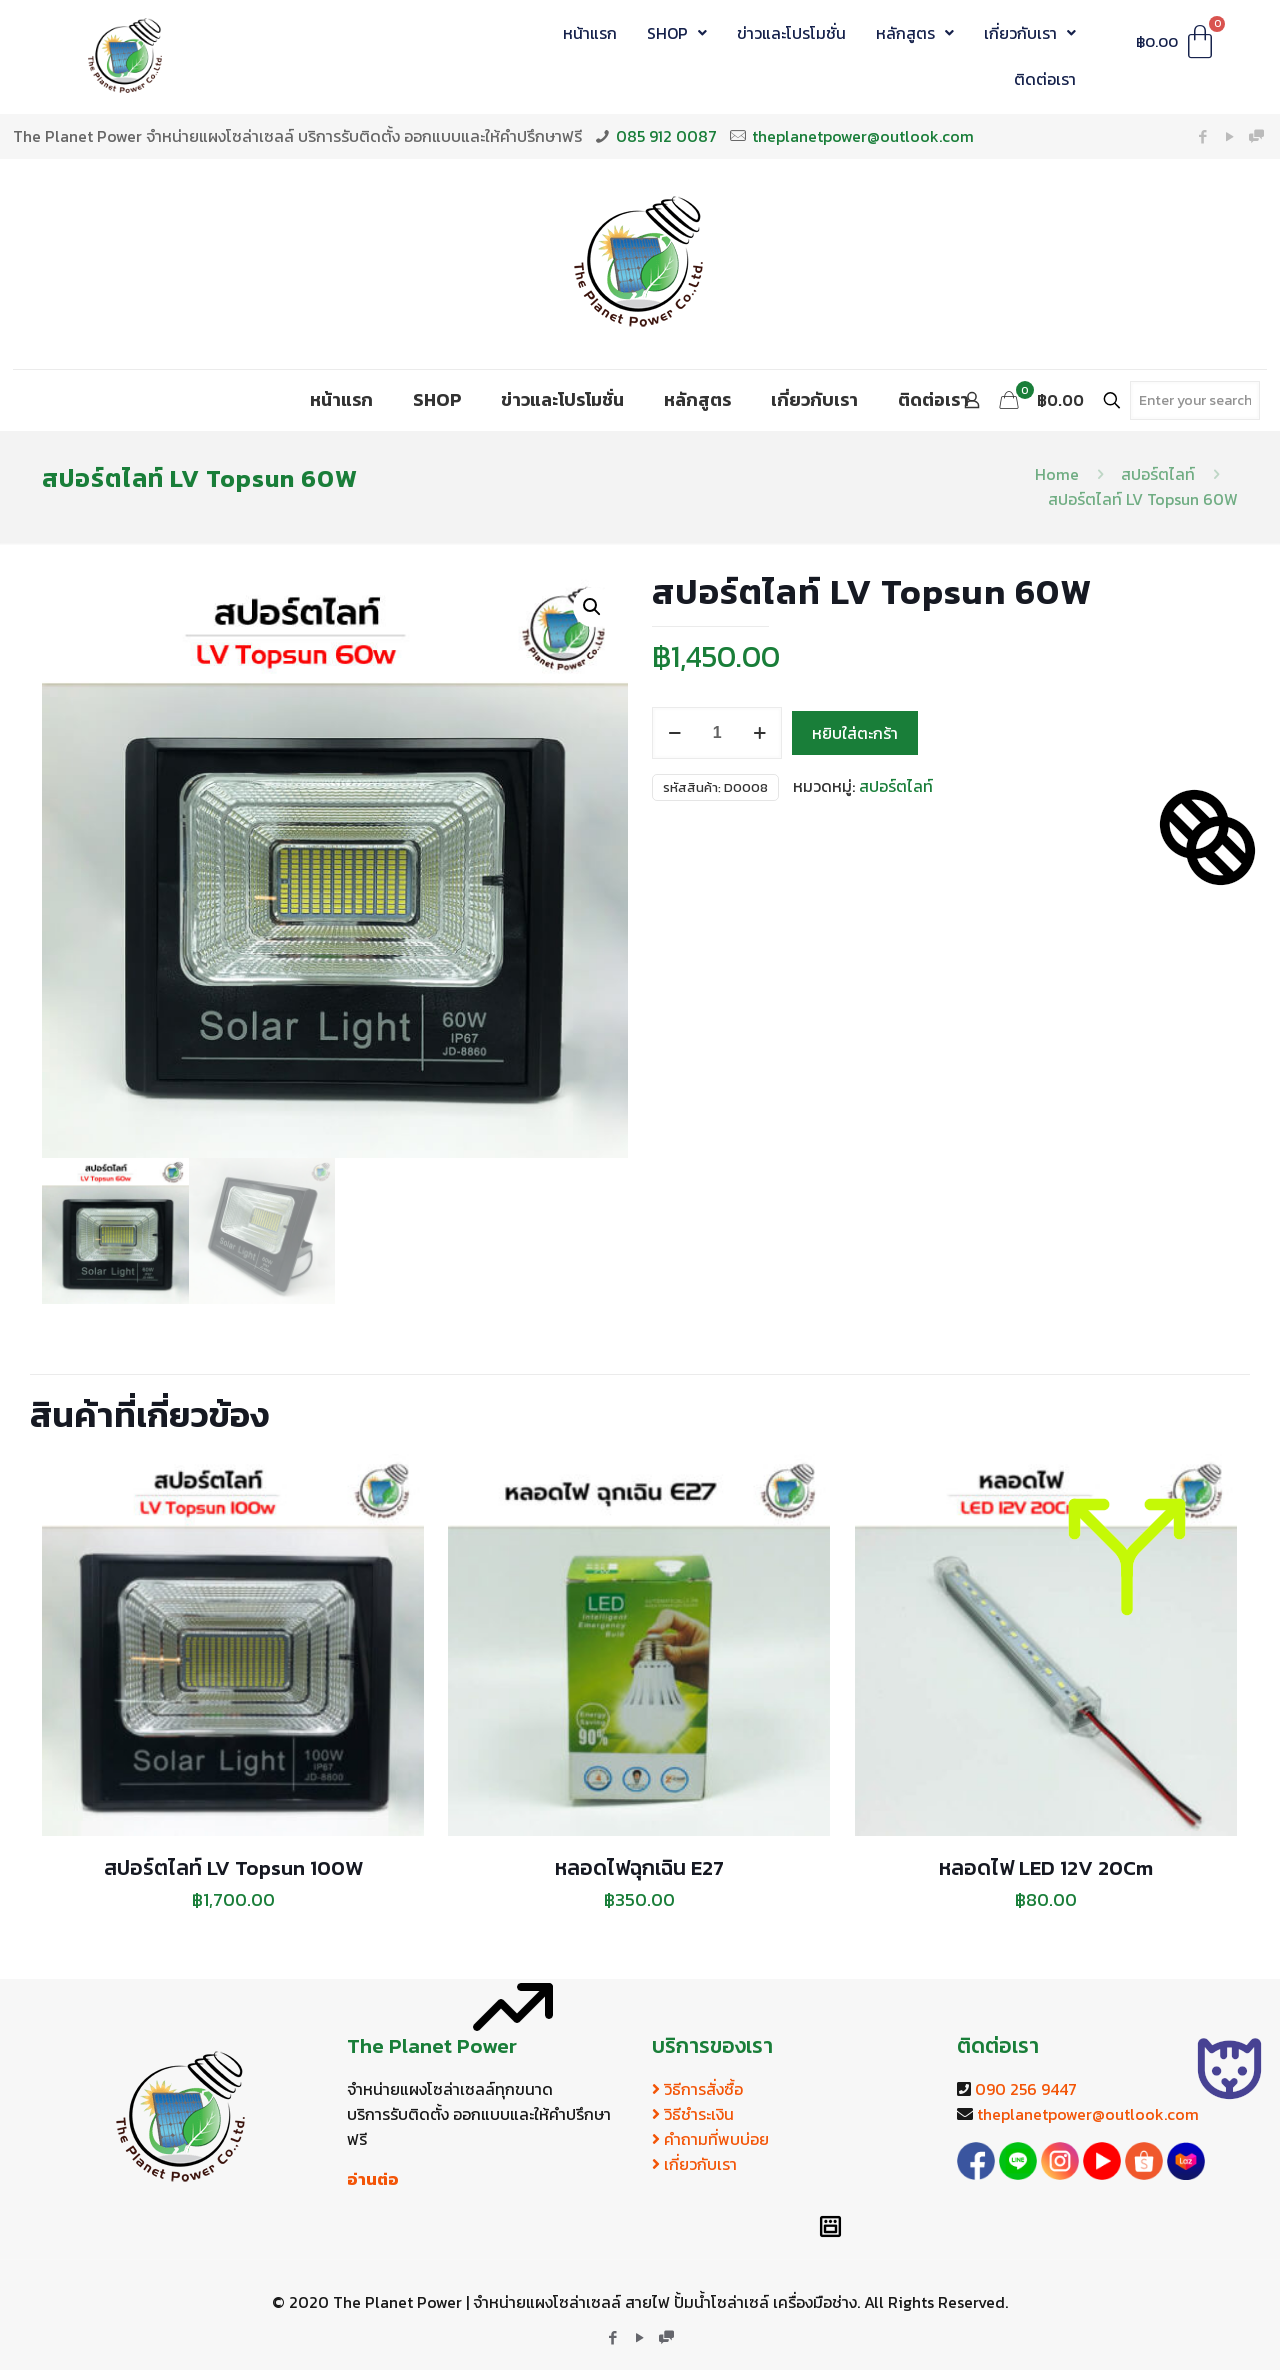  Describe the element at coordinates (830, 2226) in the screenshot. I see `access oven or cooking appliance controls` at that location.